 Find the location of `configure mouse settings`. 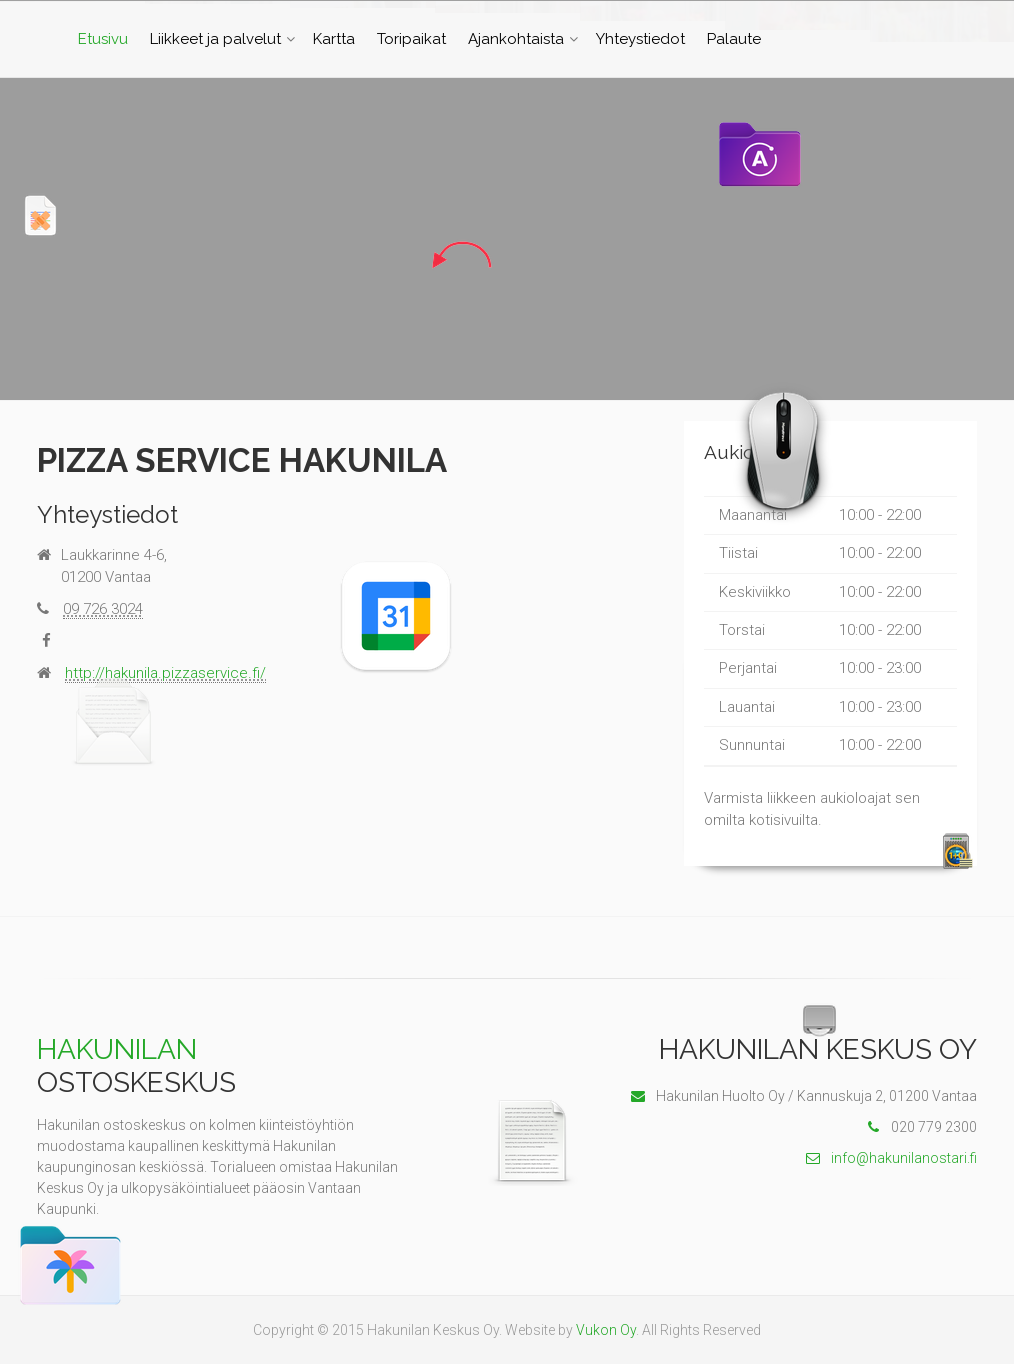

configure mouse settings is located at coordinates (783, 453).